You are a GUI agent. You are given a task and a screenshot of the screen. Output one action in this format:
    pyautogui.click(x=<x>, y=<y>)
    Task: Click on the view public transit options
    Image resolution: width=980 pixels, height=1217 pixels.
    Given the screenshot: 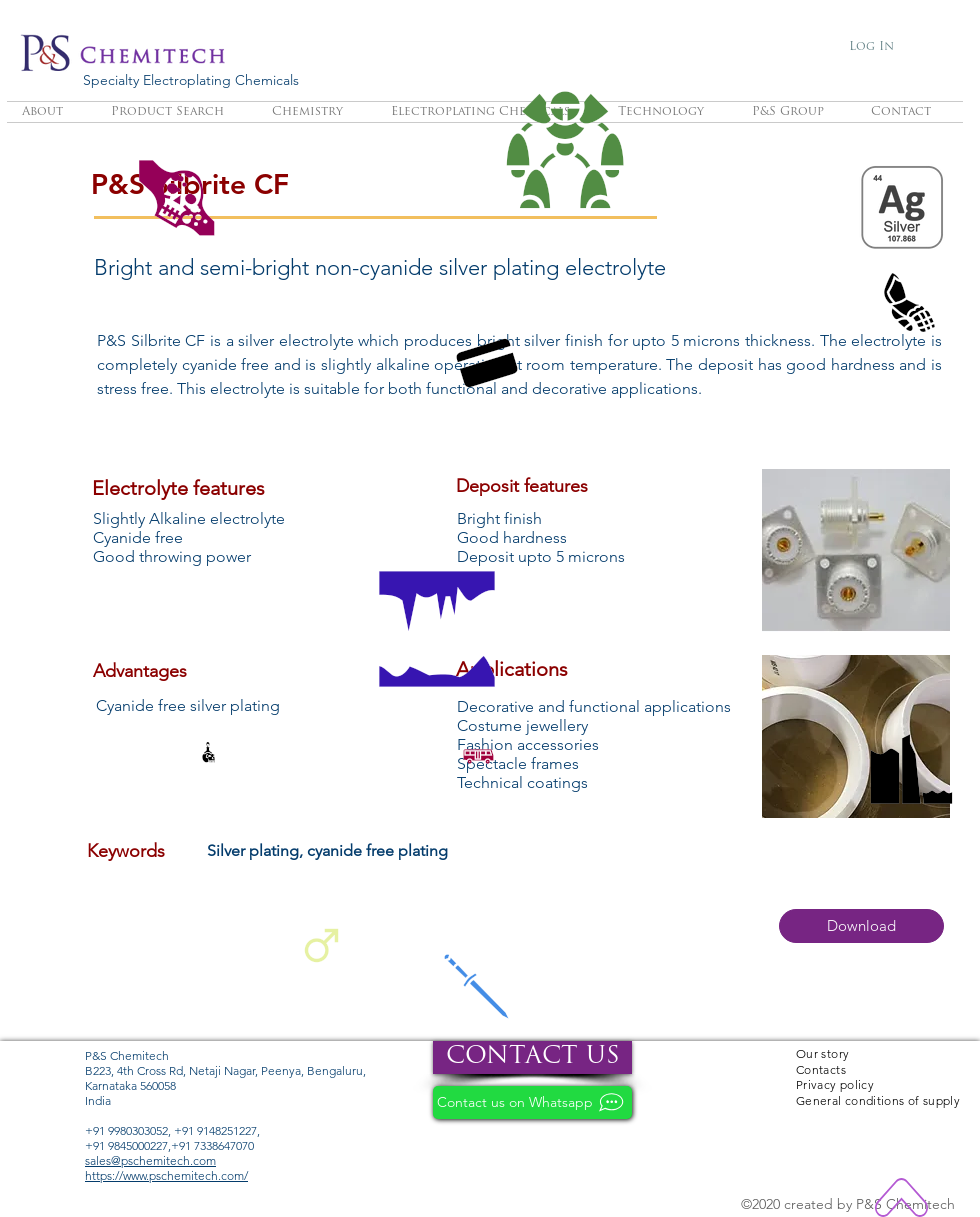 What is the action you would take?
    pyautogui.click(x=478, y=756)
    